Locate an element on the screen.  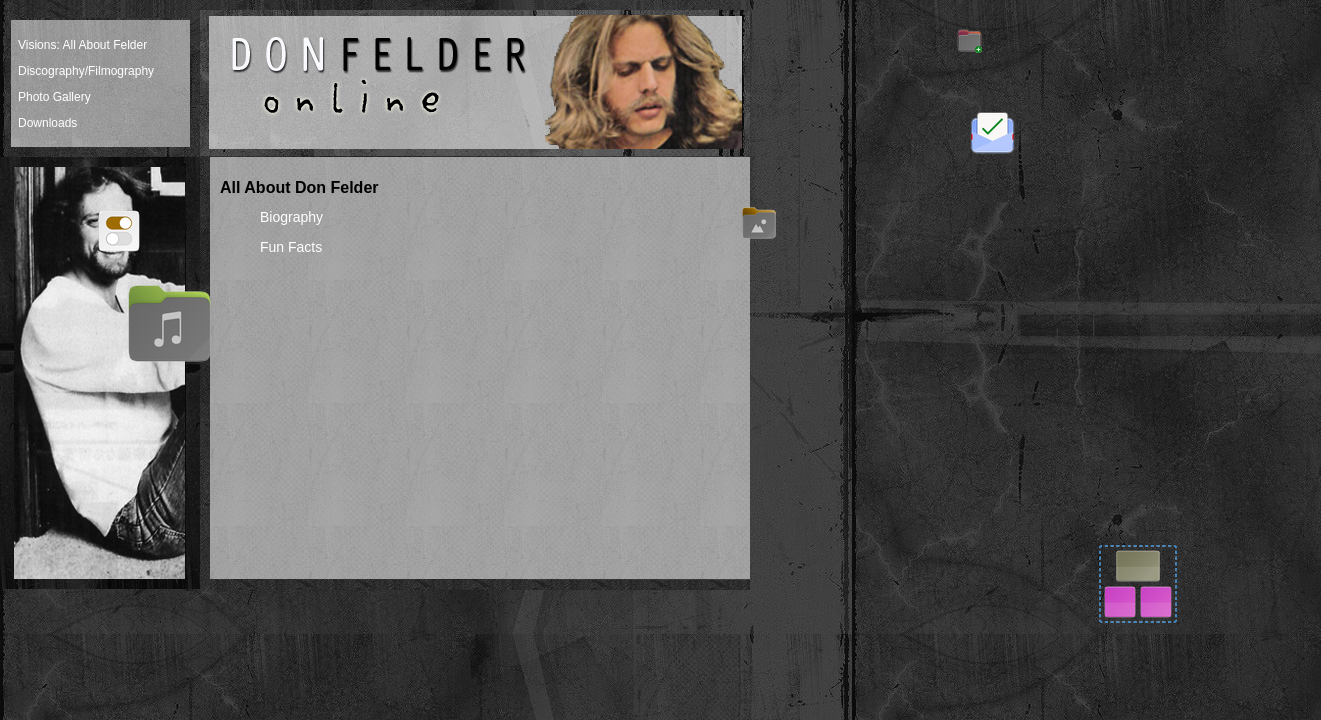
select all items in the current view is located at coordinates (1138, 584).